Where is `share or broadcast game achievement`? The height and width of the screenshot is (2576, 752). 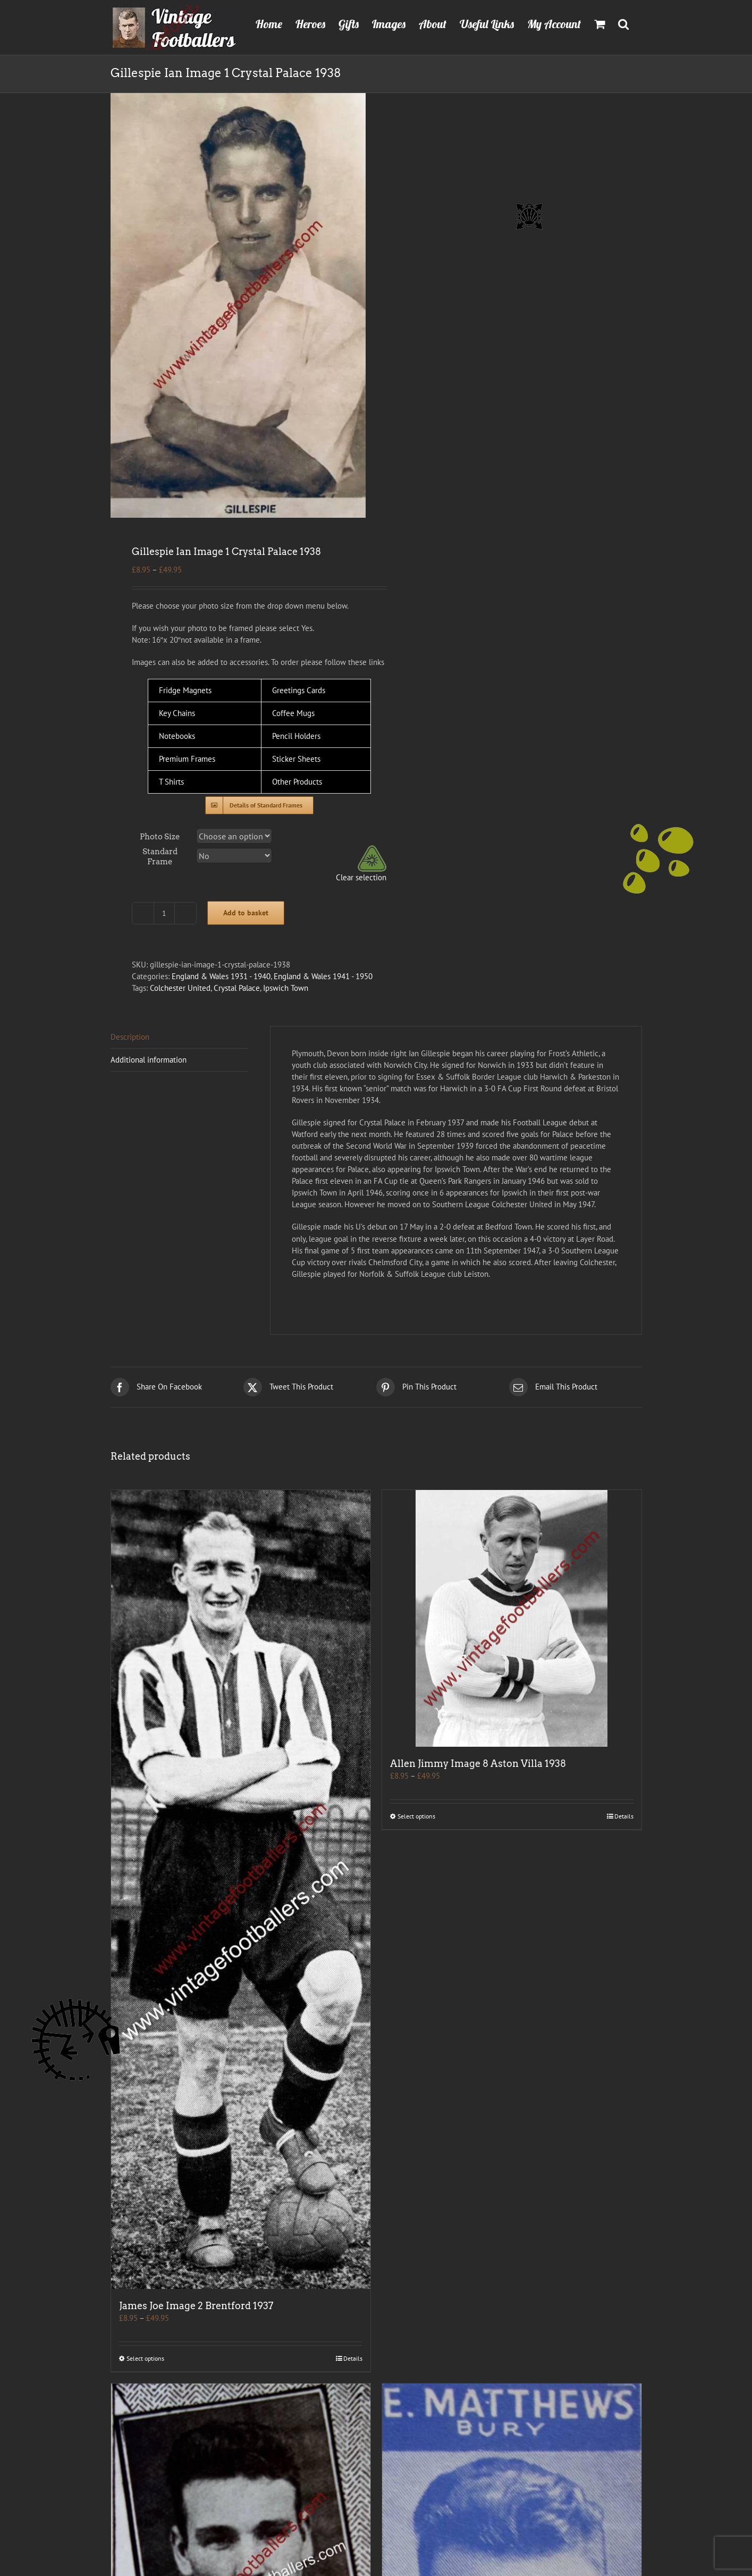 share or broadcast game achievement is located at coordinates (529, 216).